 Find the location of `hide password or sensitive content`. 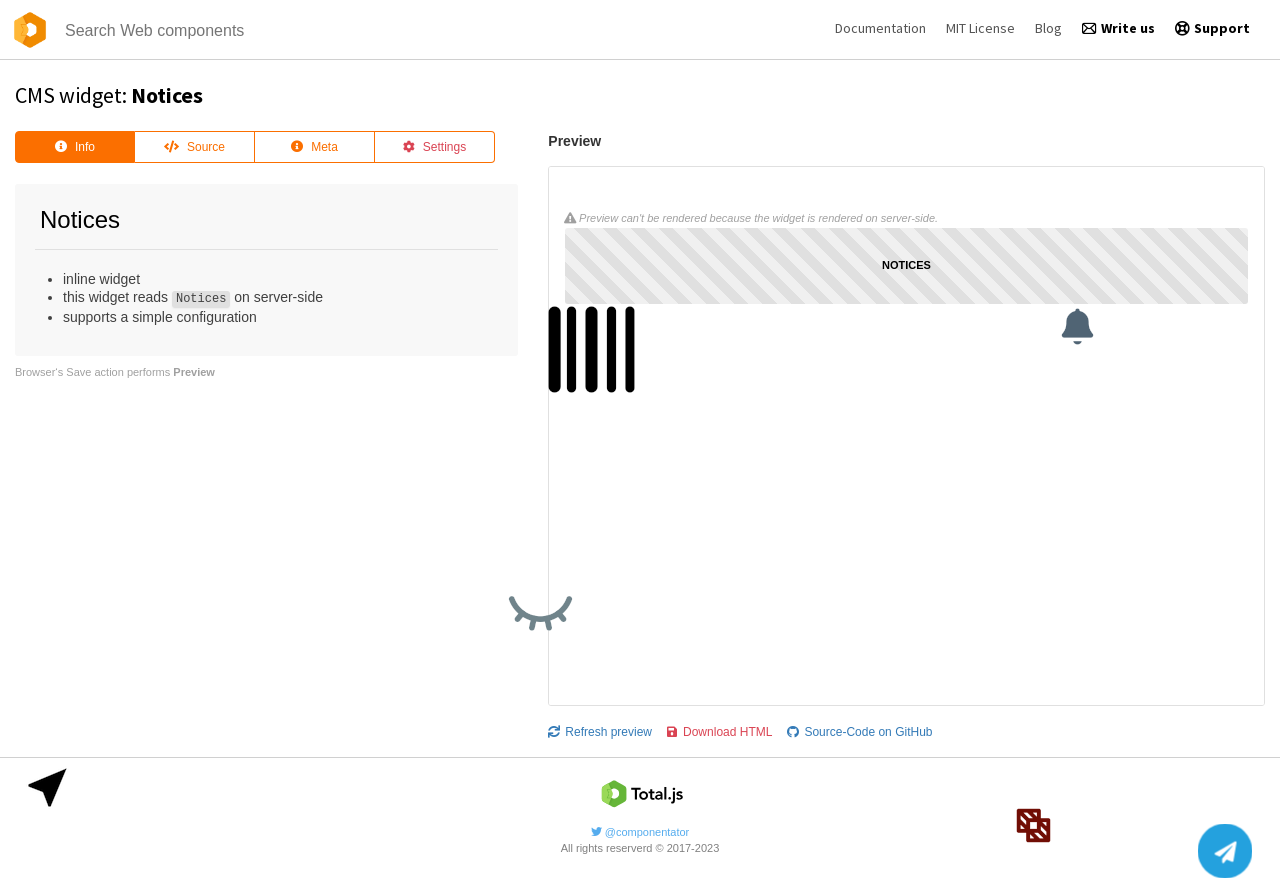

hide password or sensitive content is located at coordinates (540, 610).